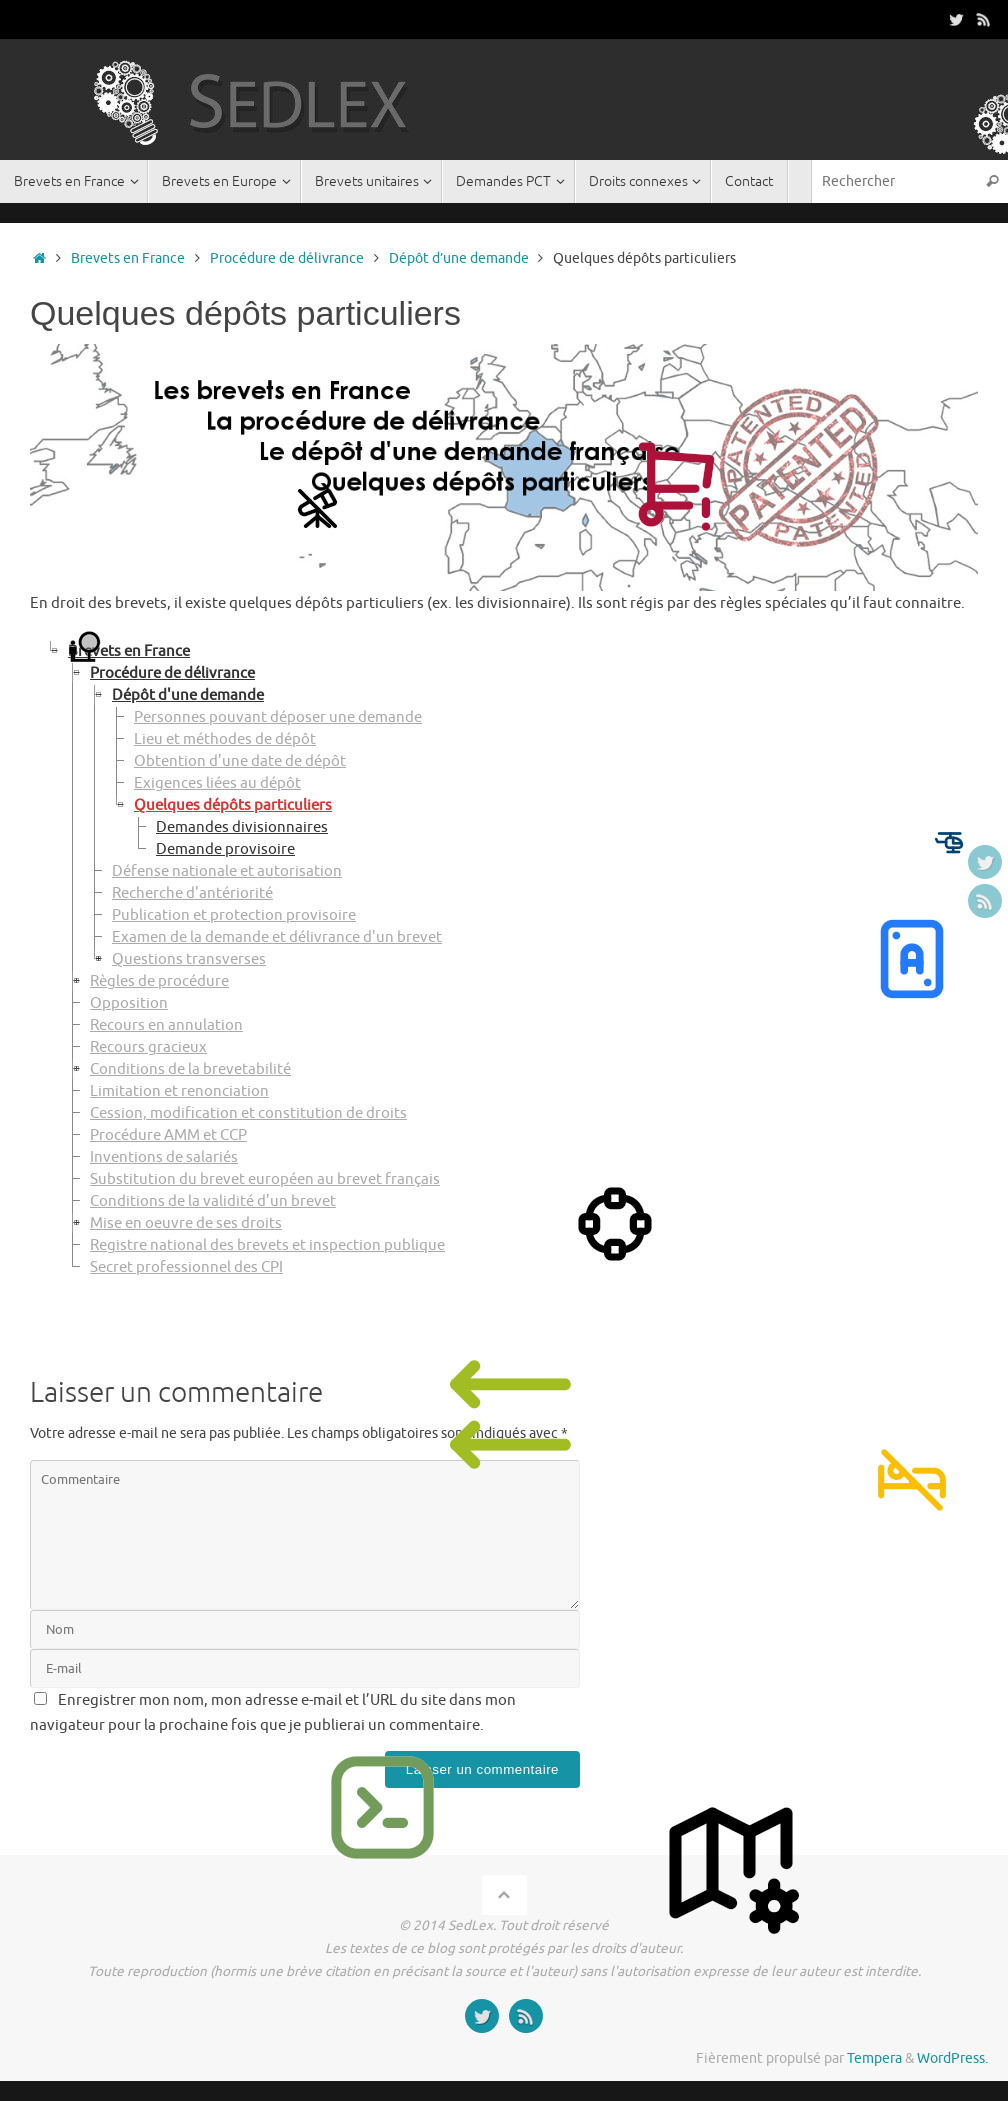 This screenshot has height=2101, width=1008. I want to click on ace playing card for card game apps, so click(912, 959).